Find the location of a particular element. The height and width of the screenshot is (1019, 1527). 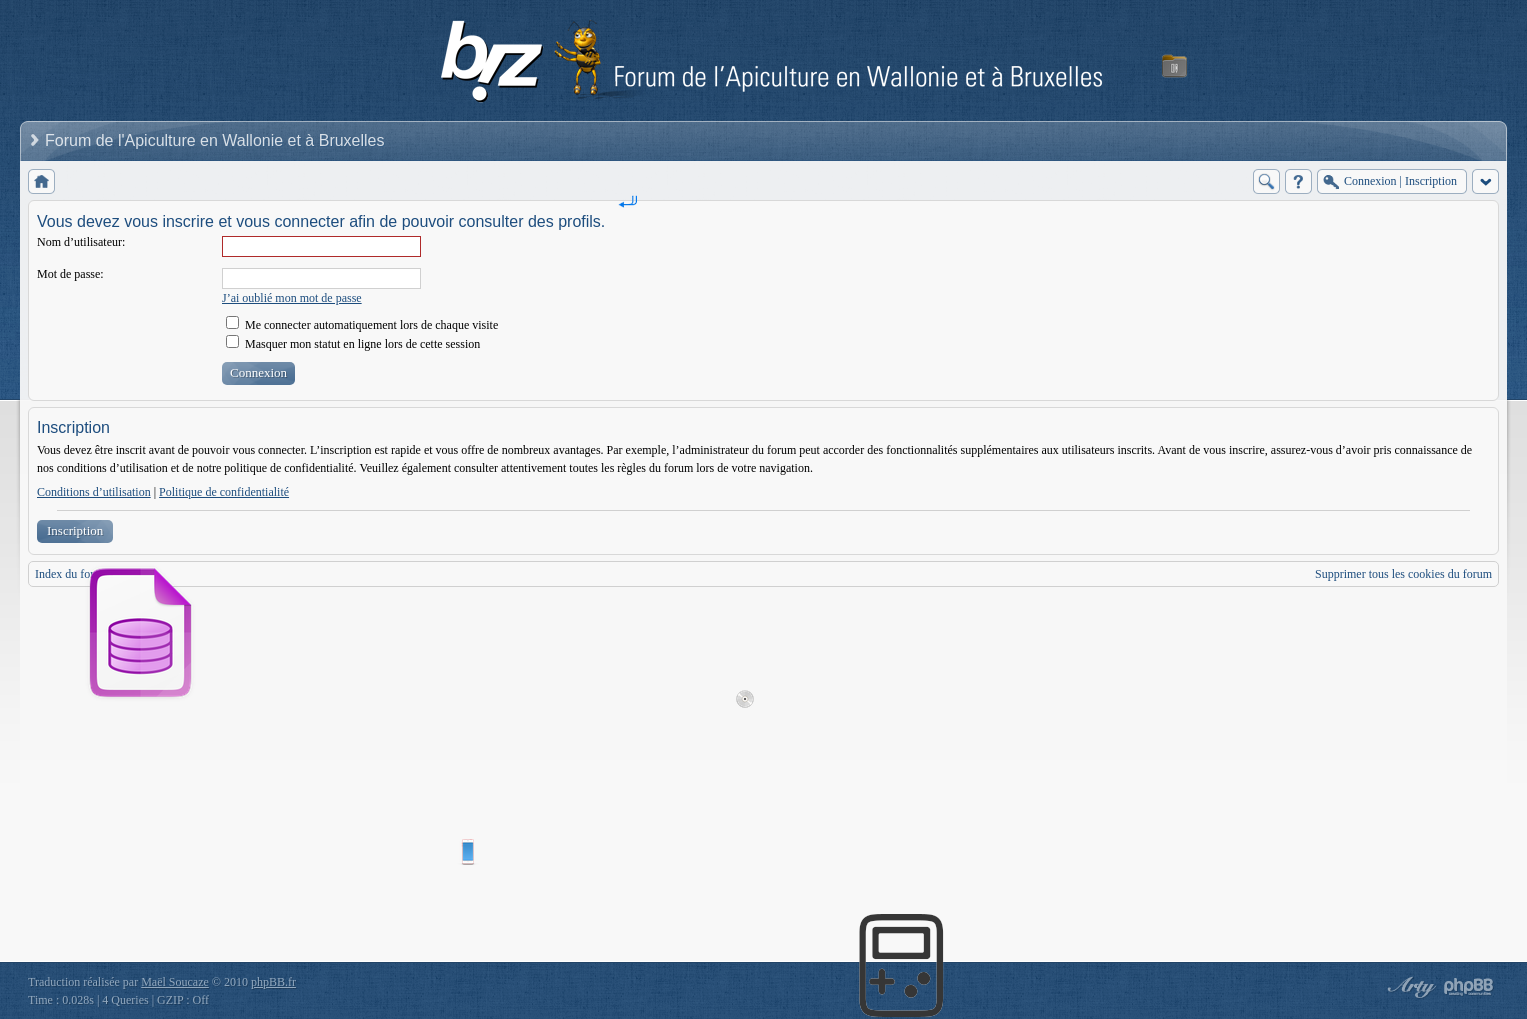

open templates folder is located at coordinates (1174, 65).